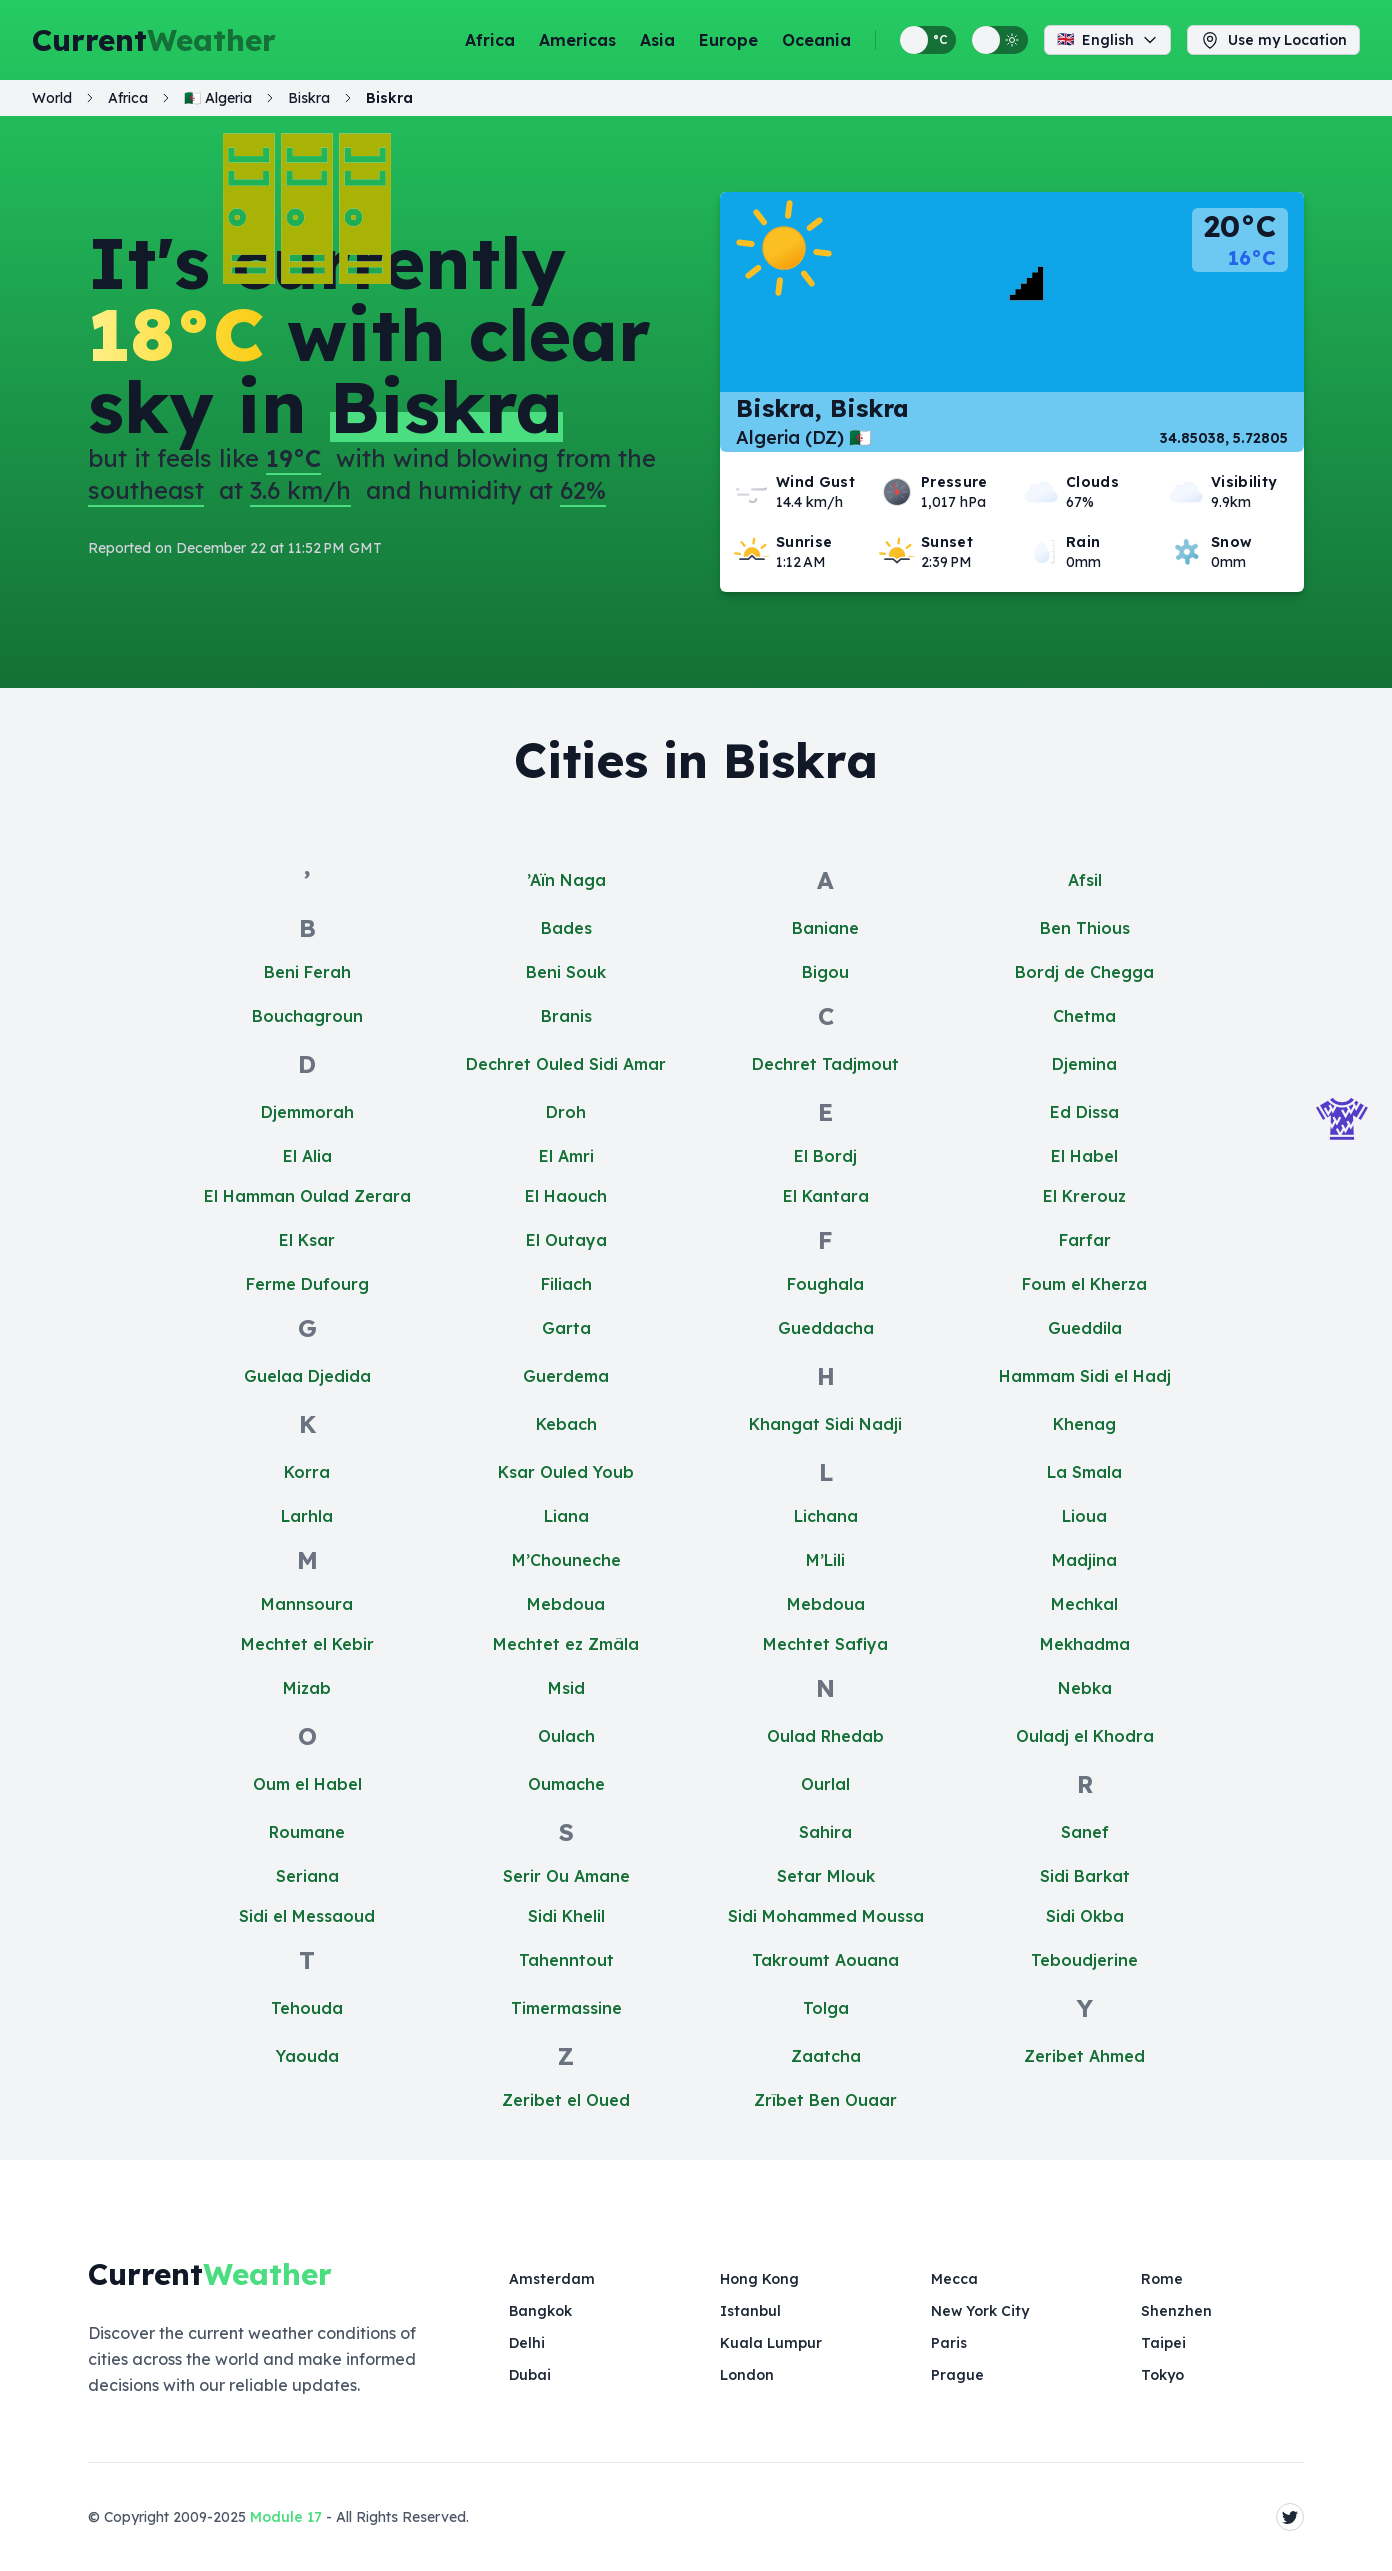  Describe the element at coordinates (307, 200) in the screenshot. I see `access storage lockers or compartments` at that location.